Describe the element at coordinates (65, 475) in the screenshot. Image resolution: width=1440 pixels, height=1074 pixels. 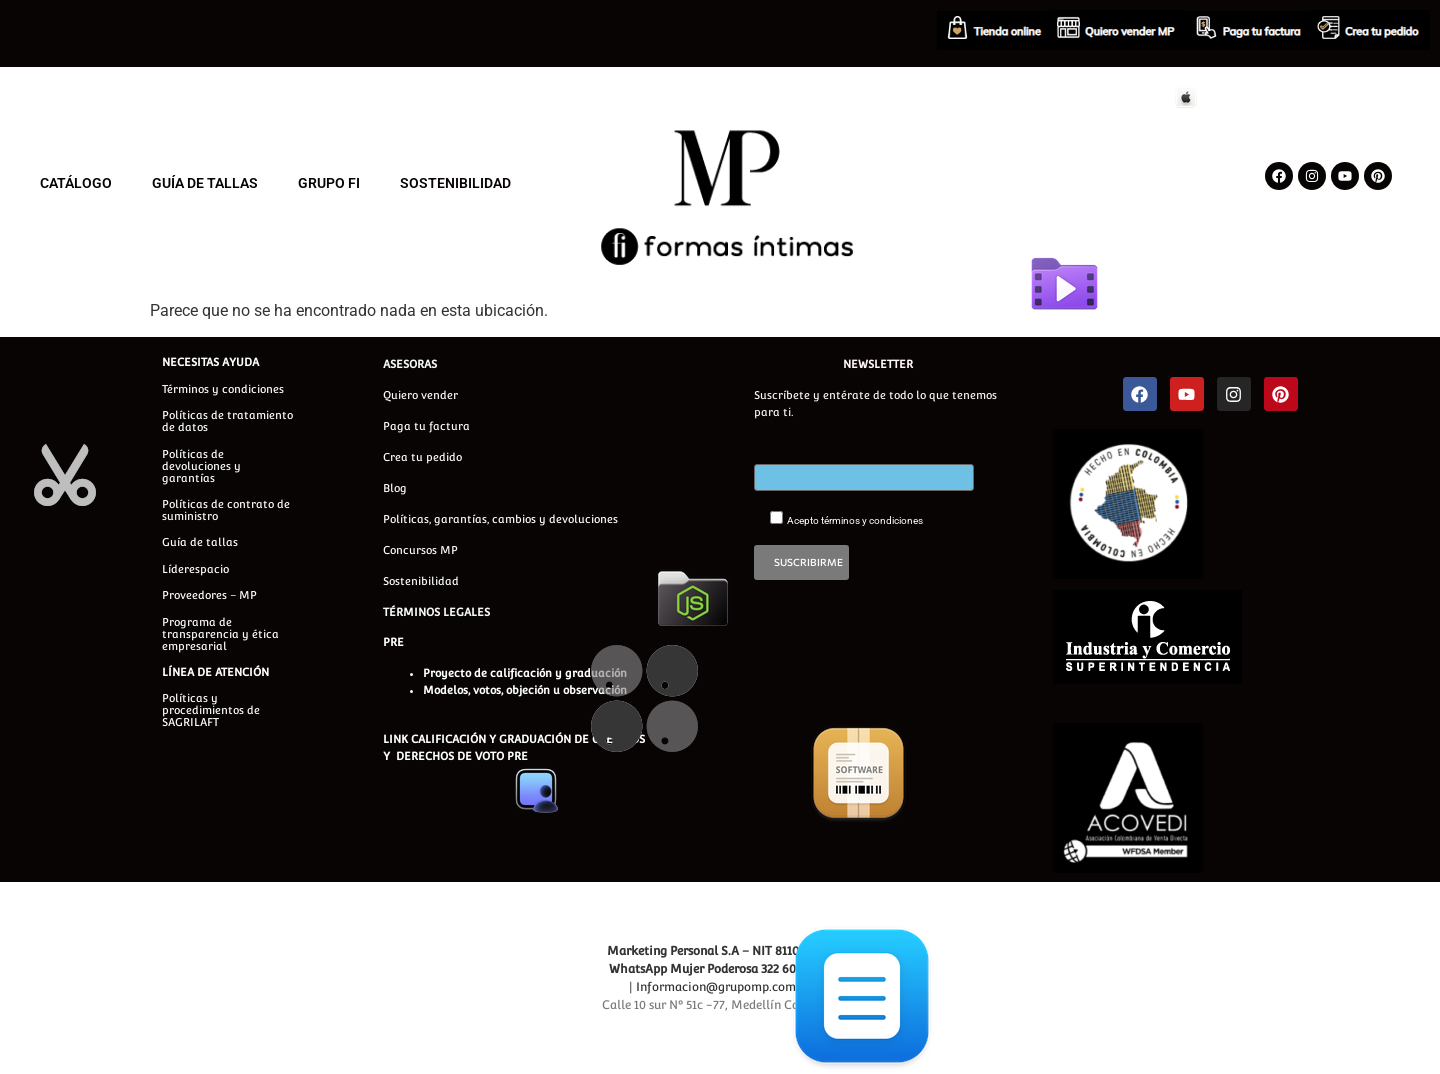
I see `cut selected content to clipboard` at that location.